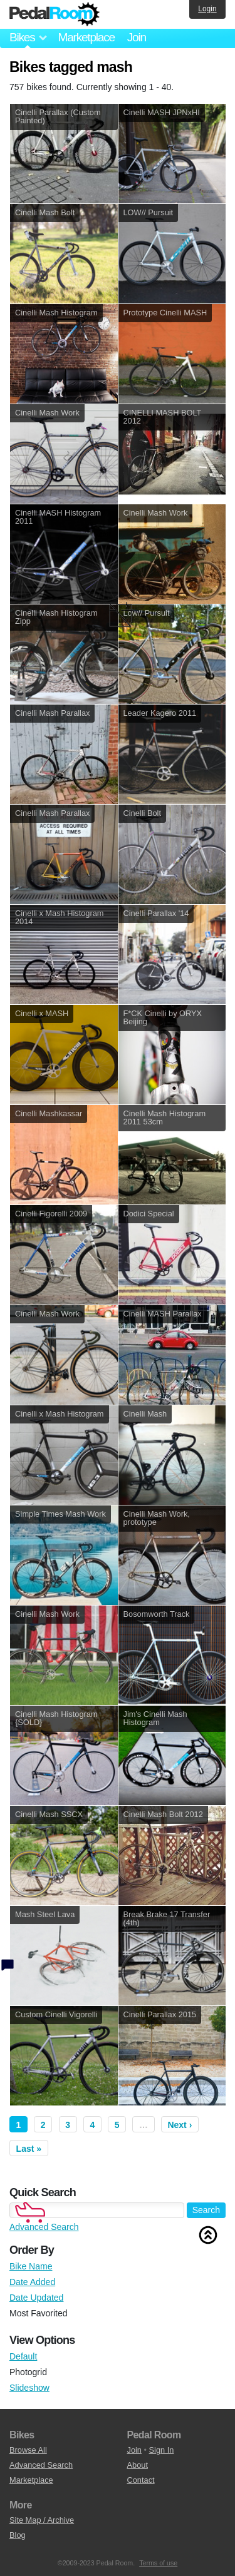 The image size is (235, 2576). Describe the element at coordinates (8, 1964) in the screenshot. I see `open chat or messaging` at that location.